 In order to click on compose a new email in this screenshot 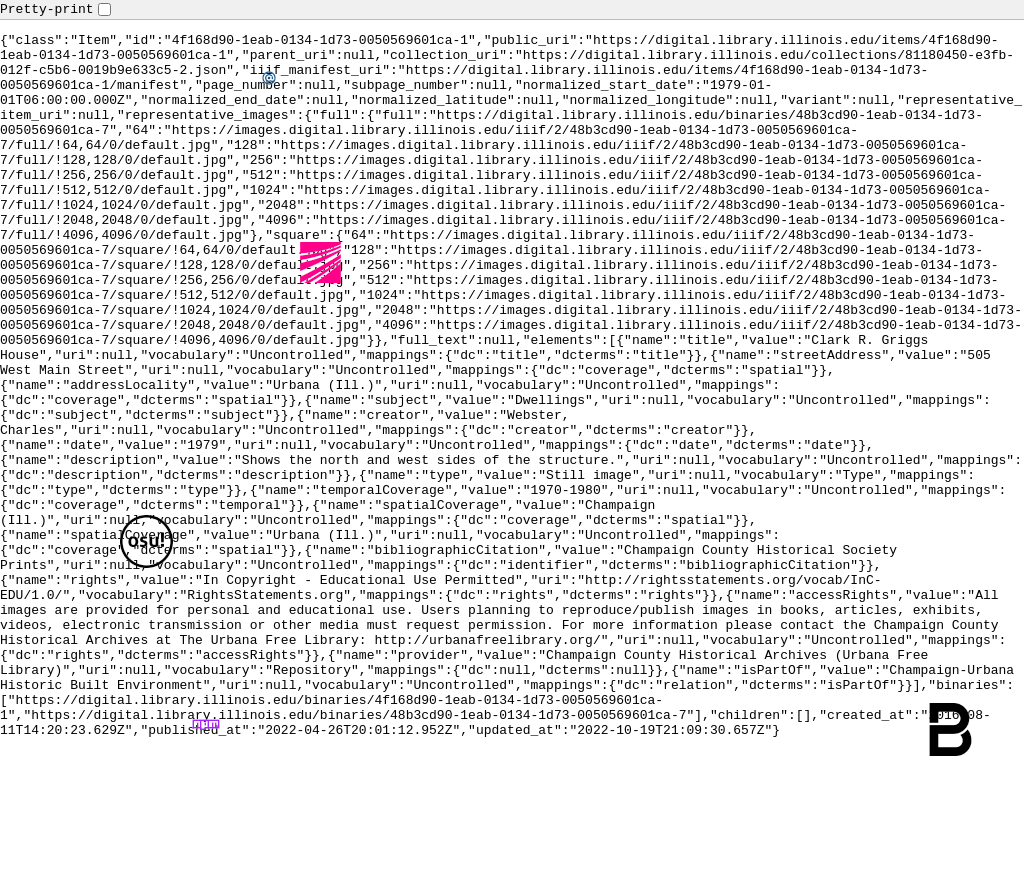, I will do `click(269, 78)`.